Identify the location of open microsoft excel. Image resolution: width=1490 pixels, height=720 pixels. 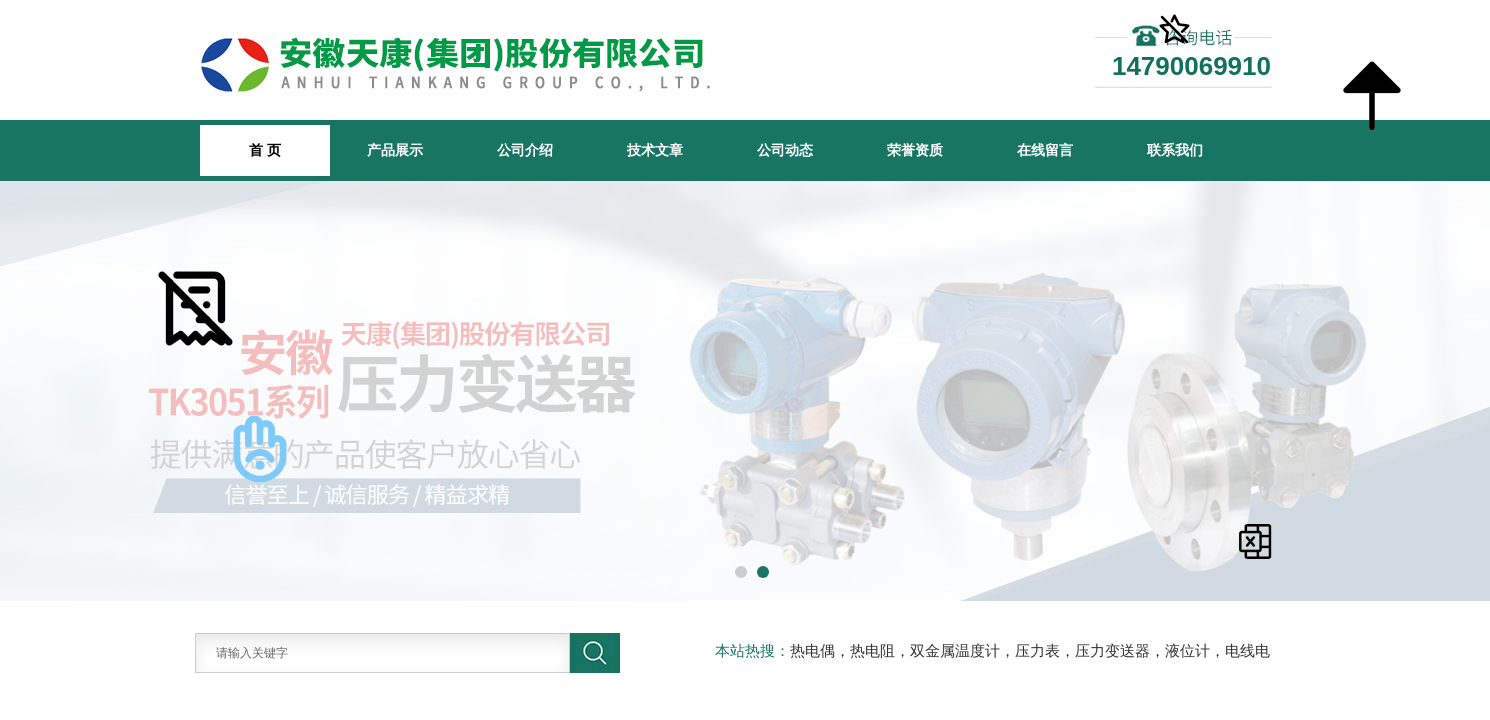
(1256, 541).